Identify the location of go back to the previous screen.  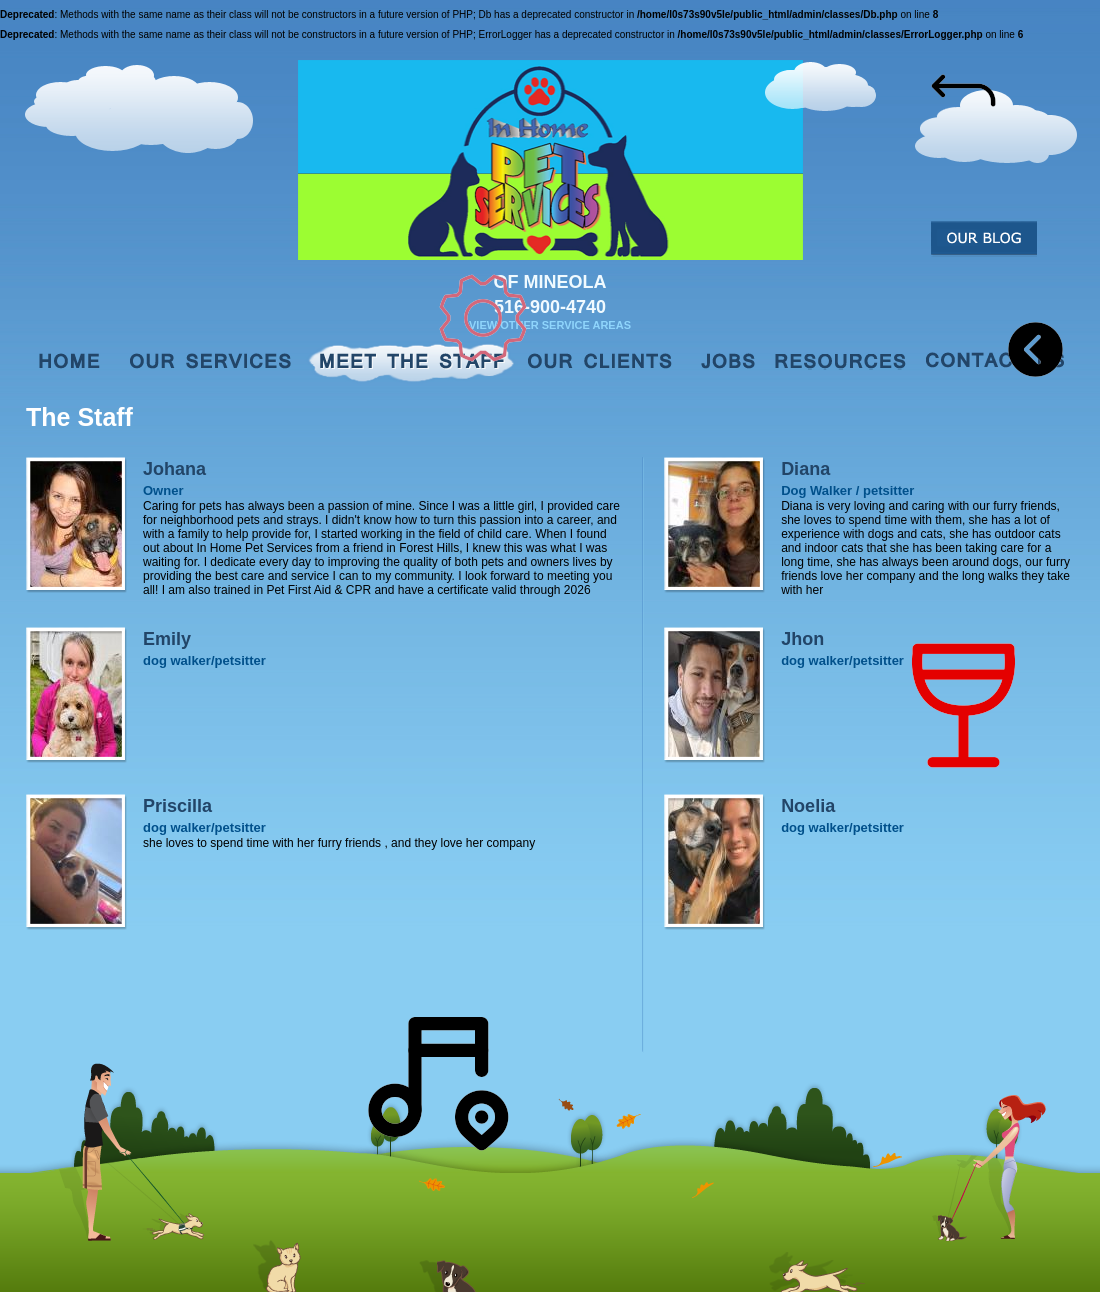
(1035, 349).